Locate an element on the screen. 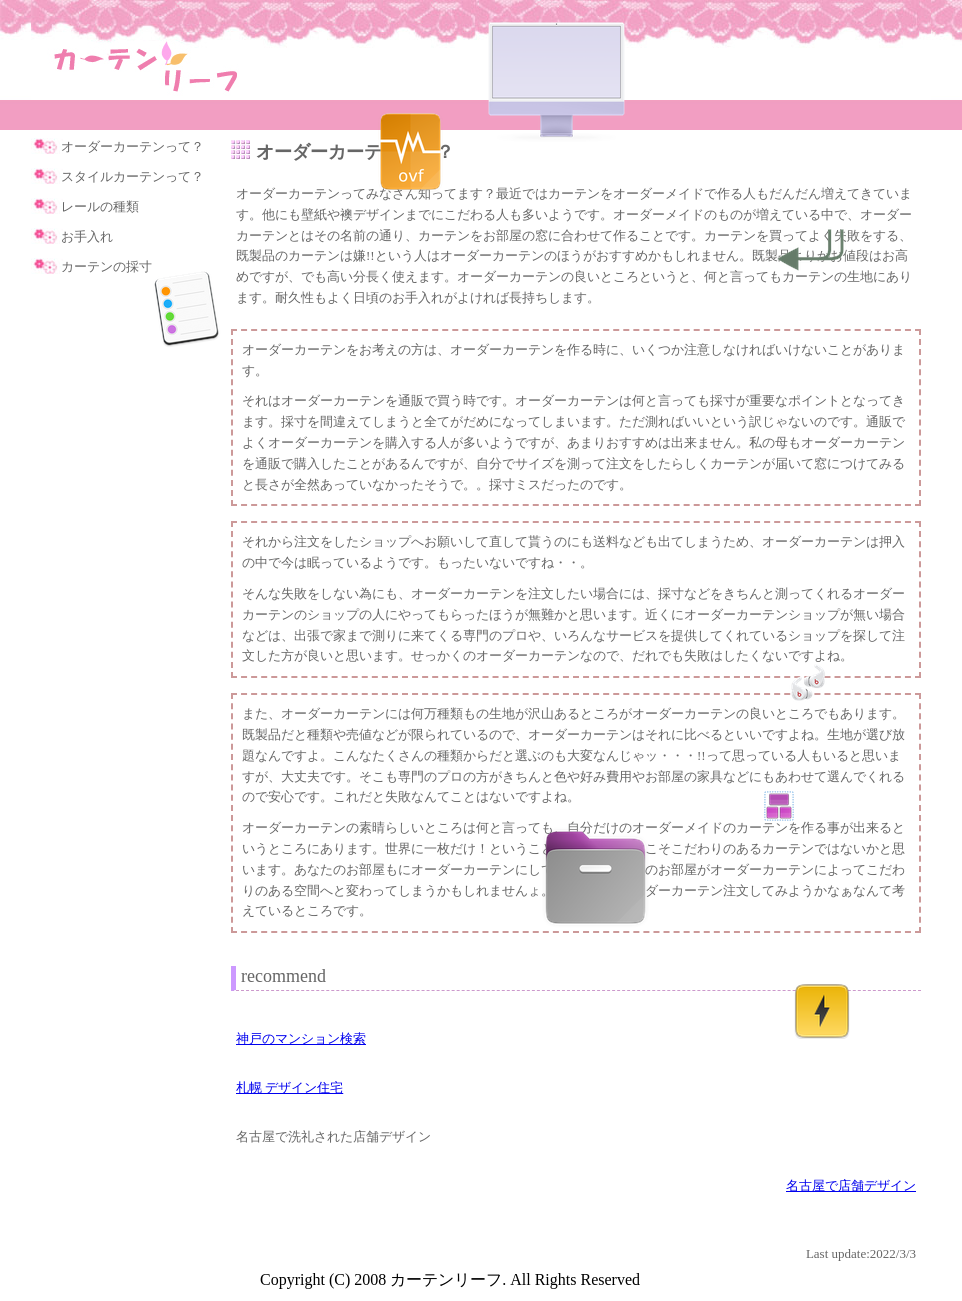 This screenshot has height=1301, width=962. access power and battery settings is located at coordinates (822, 1011).